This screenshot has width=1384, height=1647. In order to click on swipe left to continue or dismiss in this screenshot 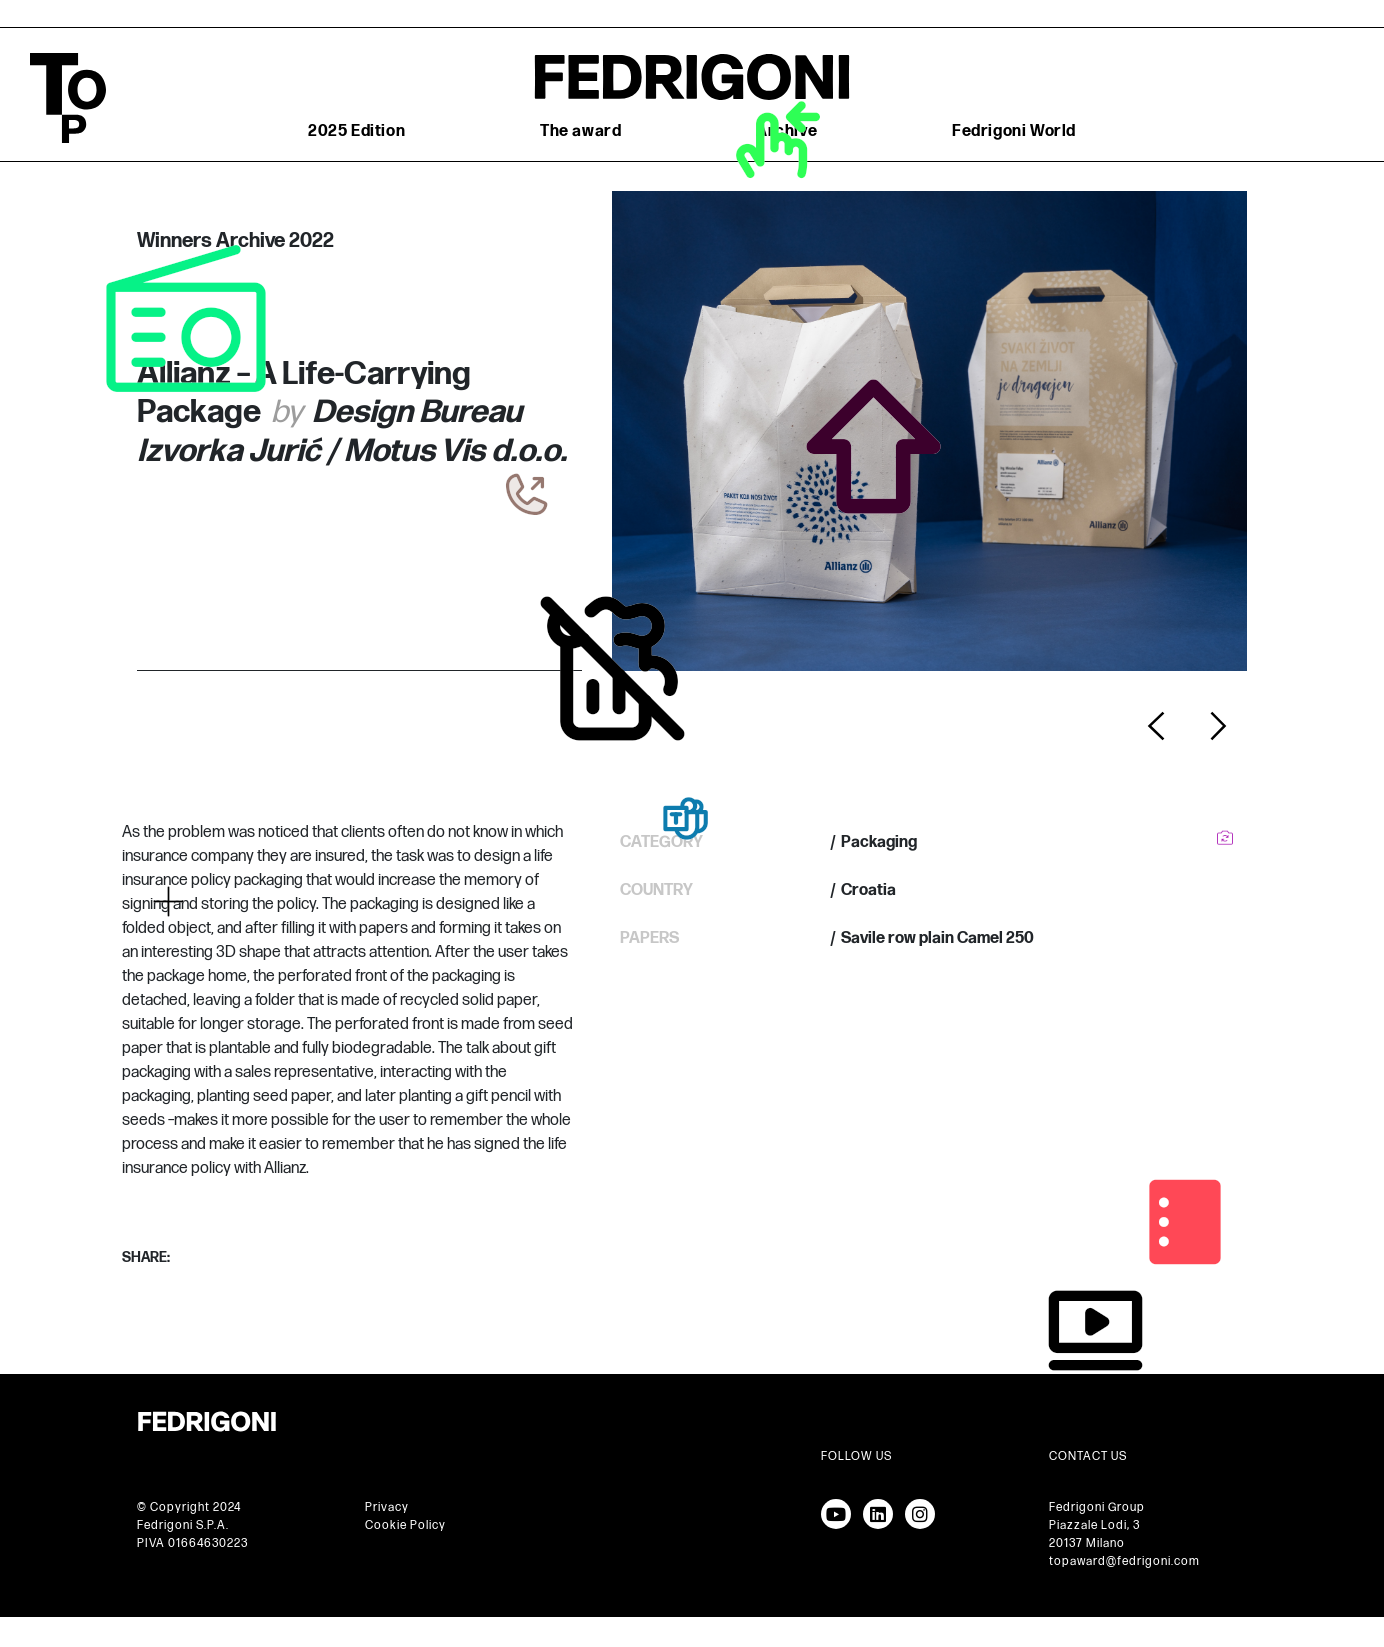, I will do `click(774, 142)`.